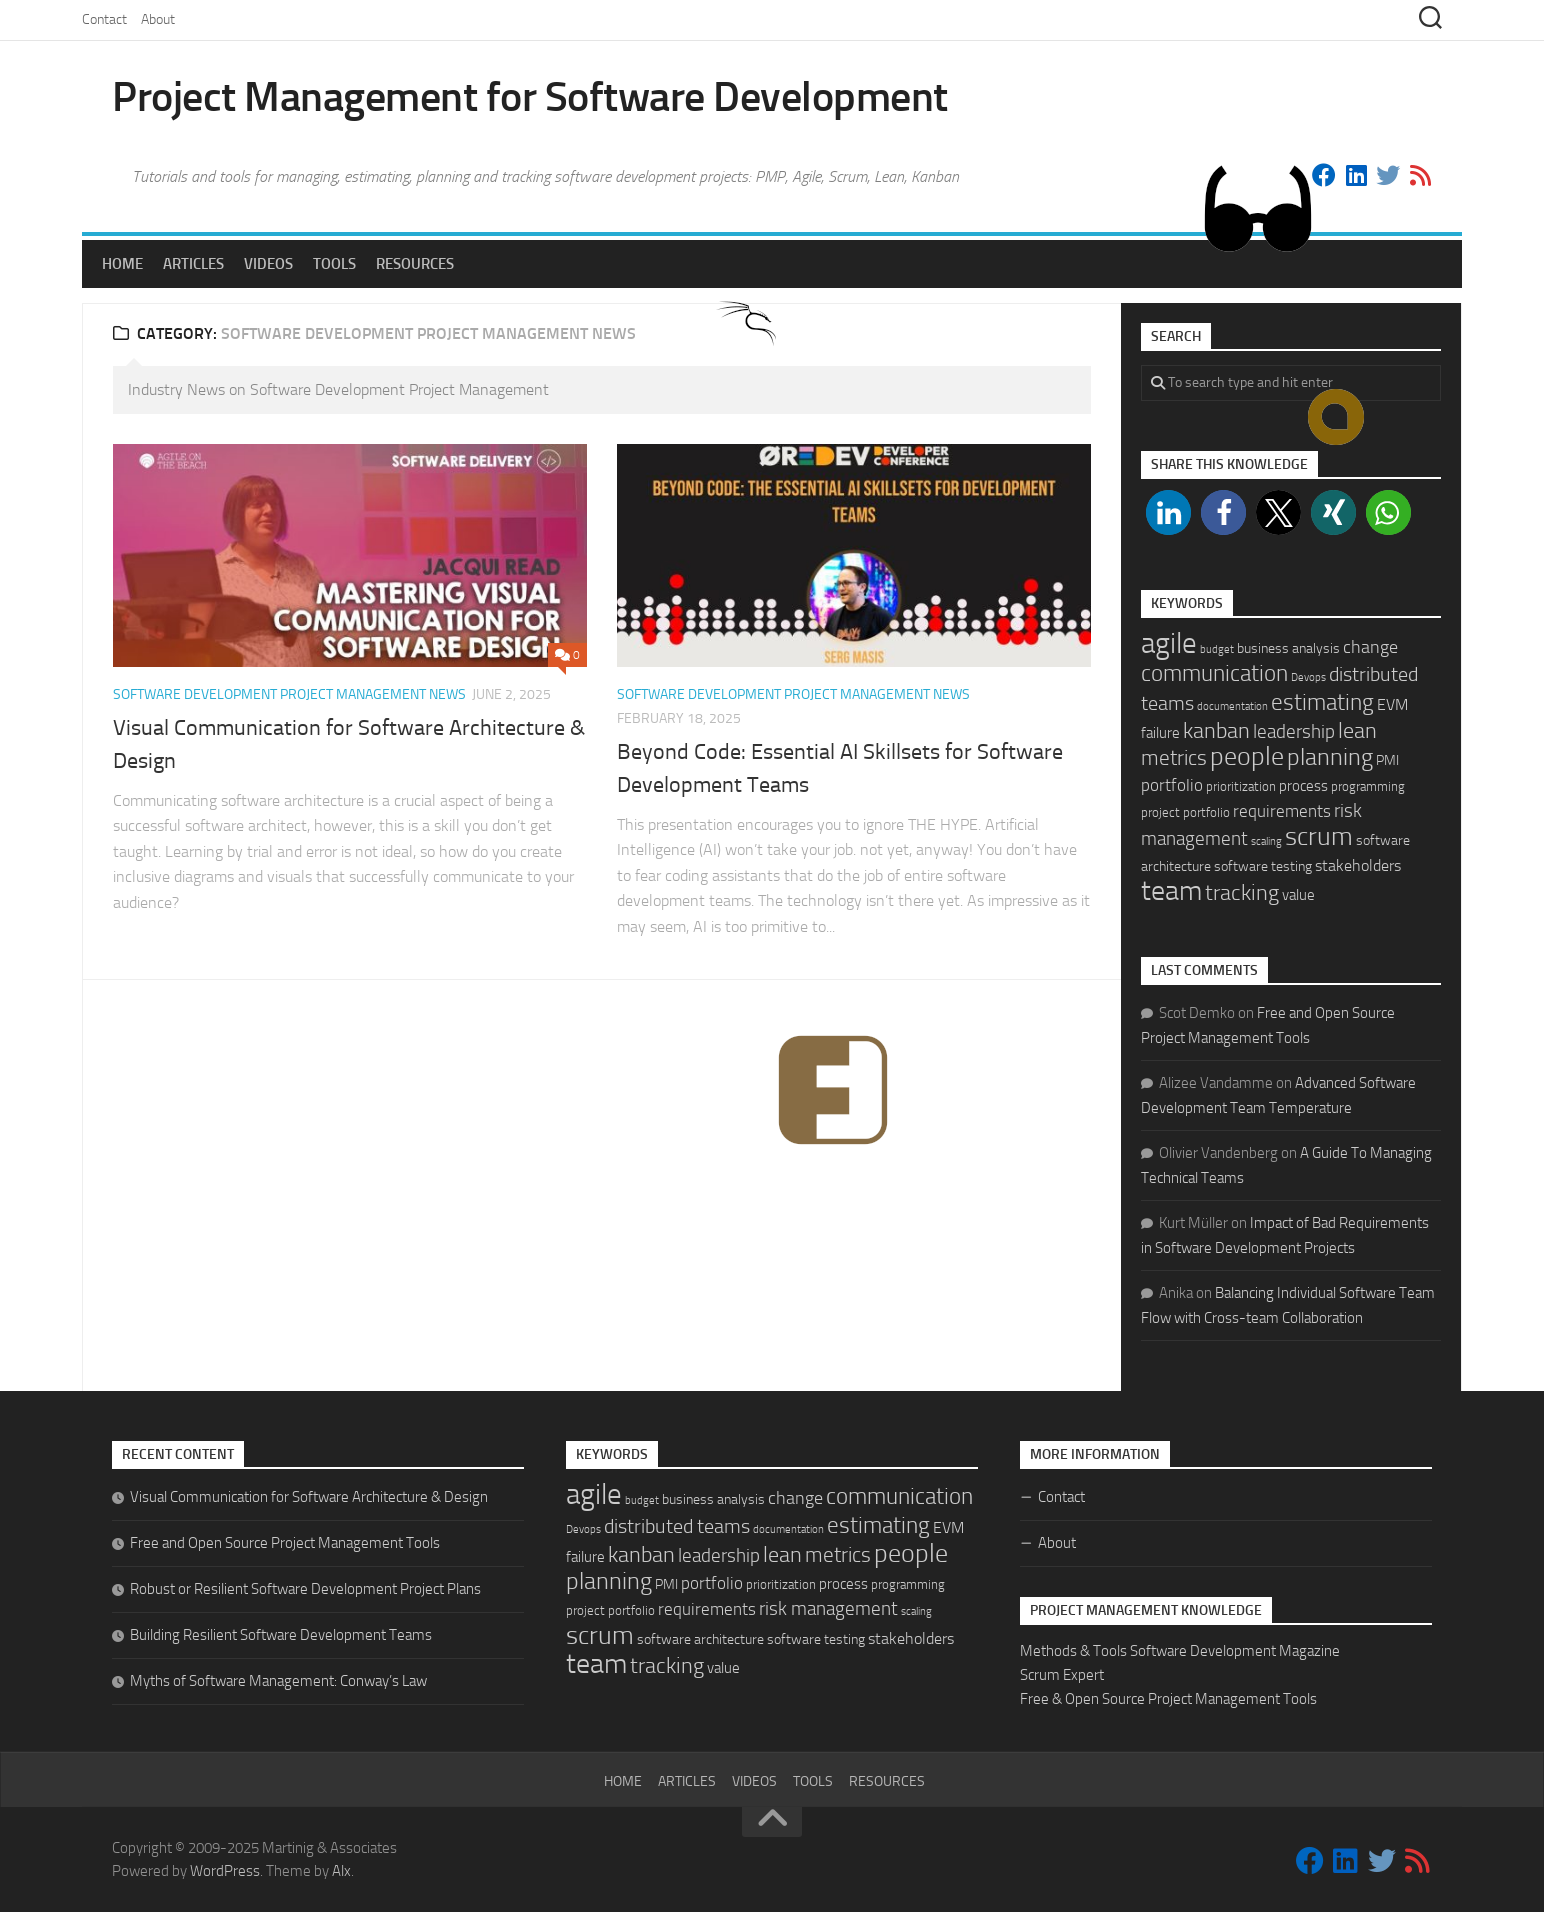  Describe the element at coordinates (746, 324) in the screenshot. I see `Kali Linux operating system logo` at that location.